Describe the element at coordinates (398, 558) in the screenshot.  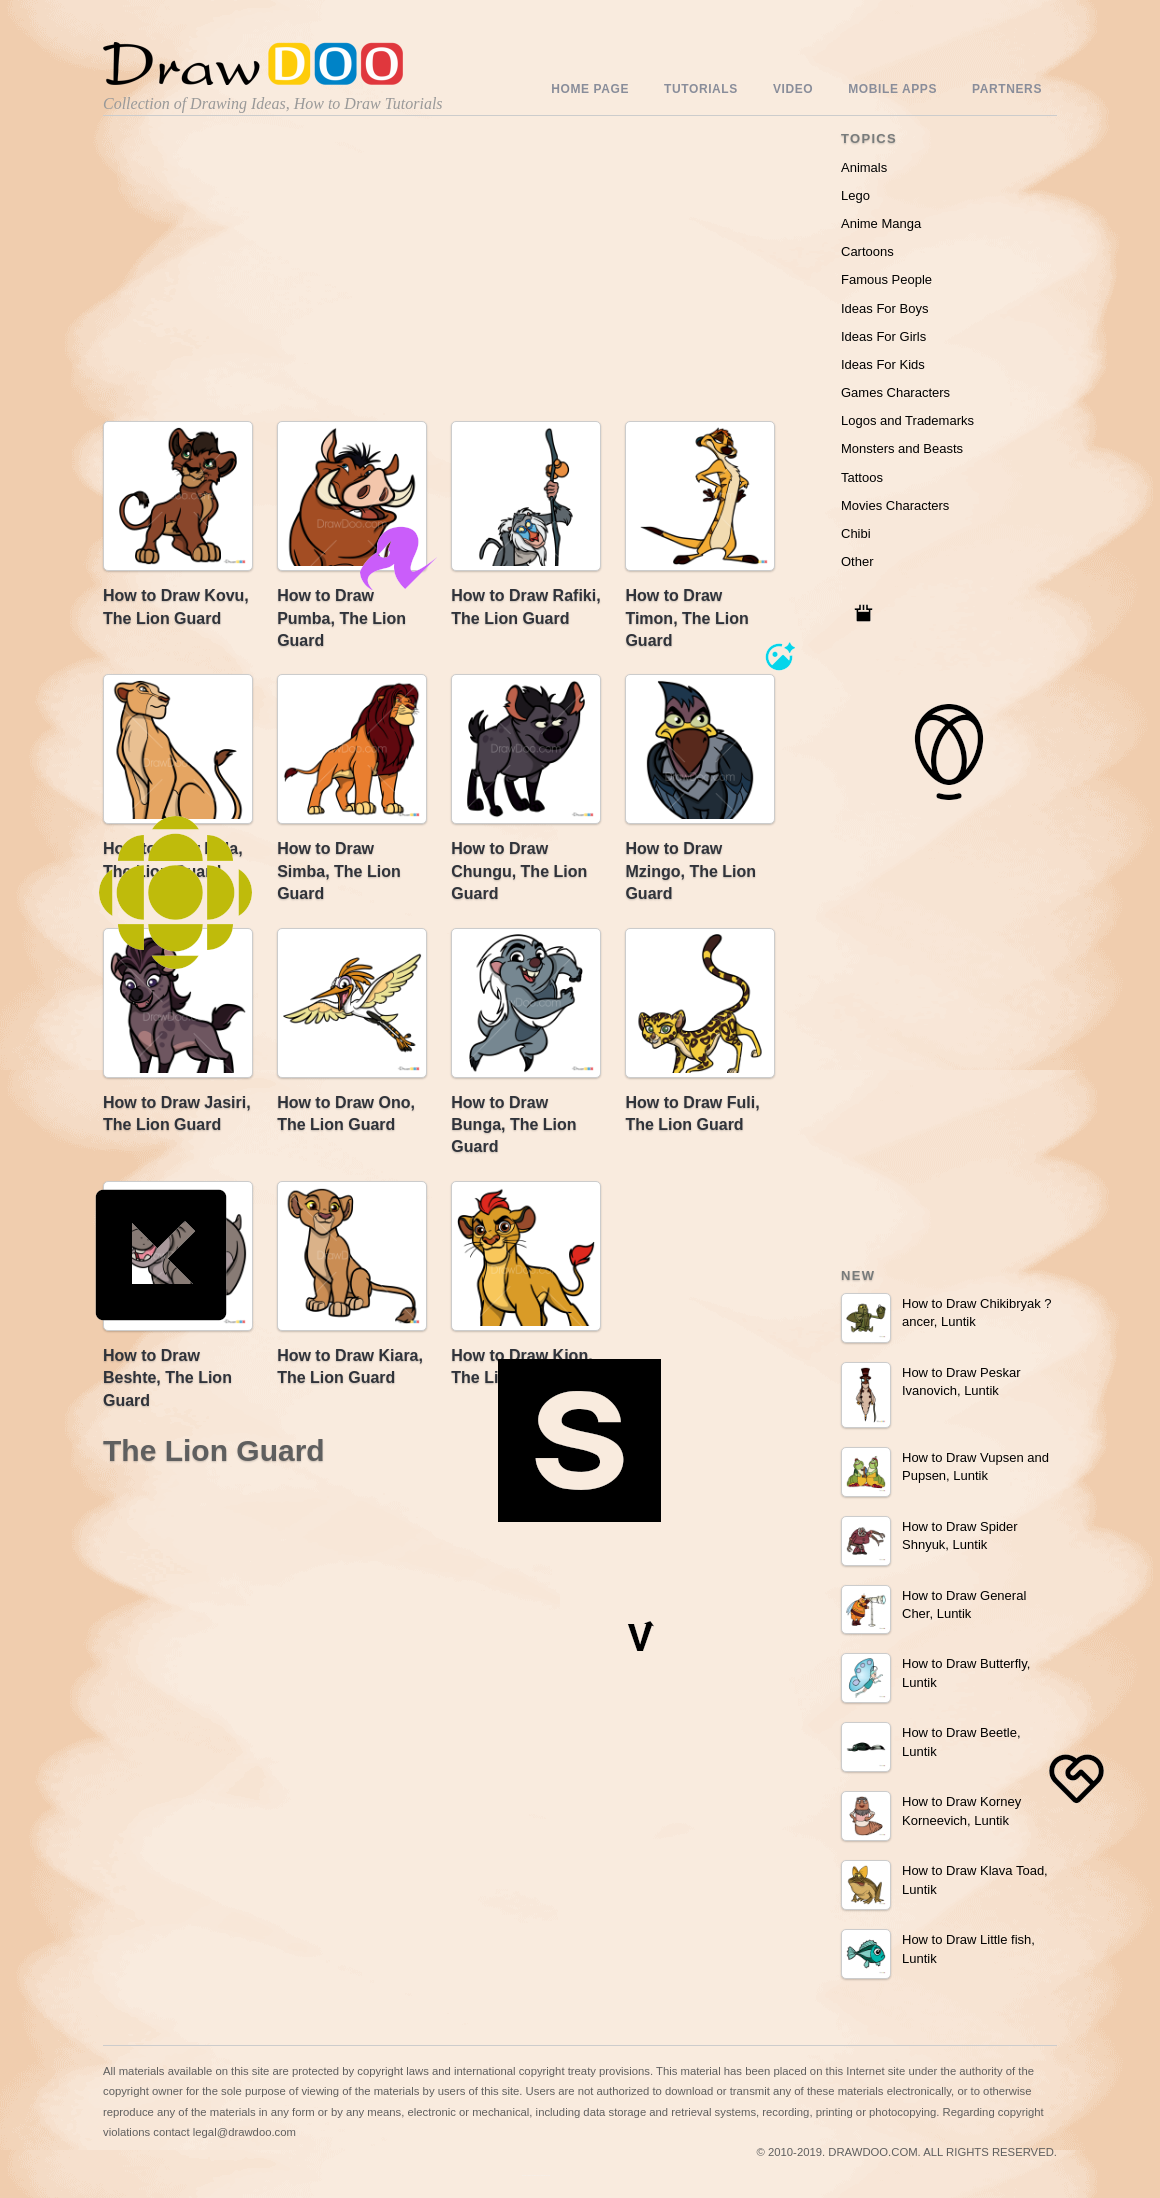
I see `visit The Register technology news website` at that location.